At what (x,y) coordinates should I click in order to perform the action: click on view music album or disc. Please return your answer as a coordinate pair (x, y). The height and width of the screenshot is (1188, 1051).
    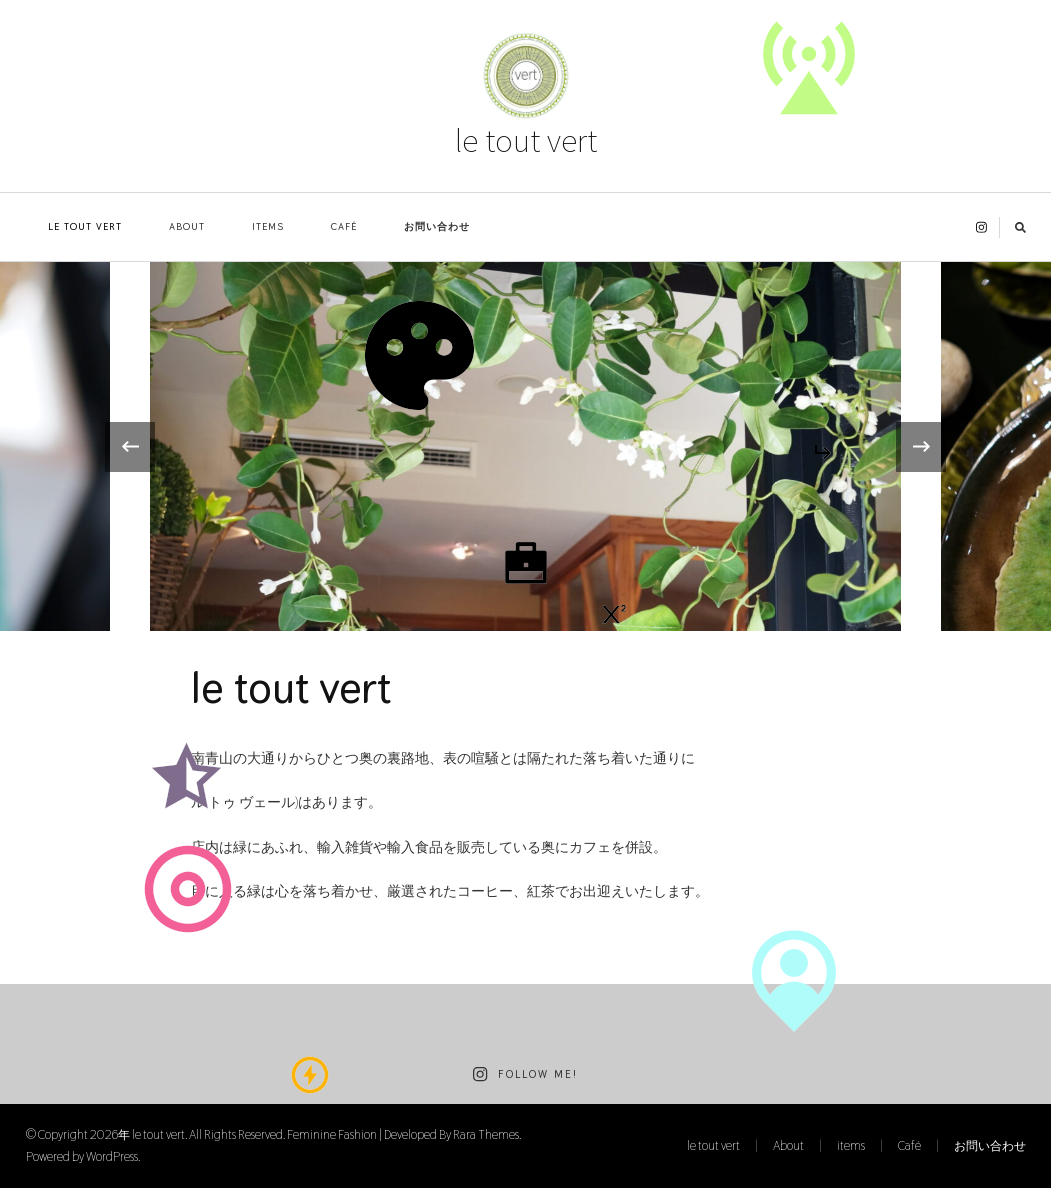
    Looking at the image, I should click on (188, 889).